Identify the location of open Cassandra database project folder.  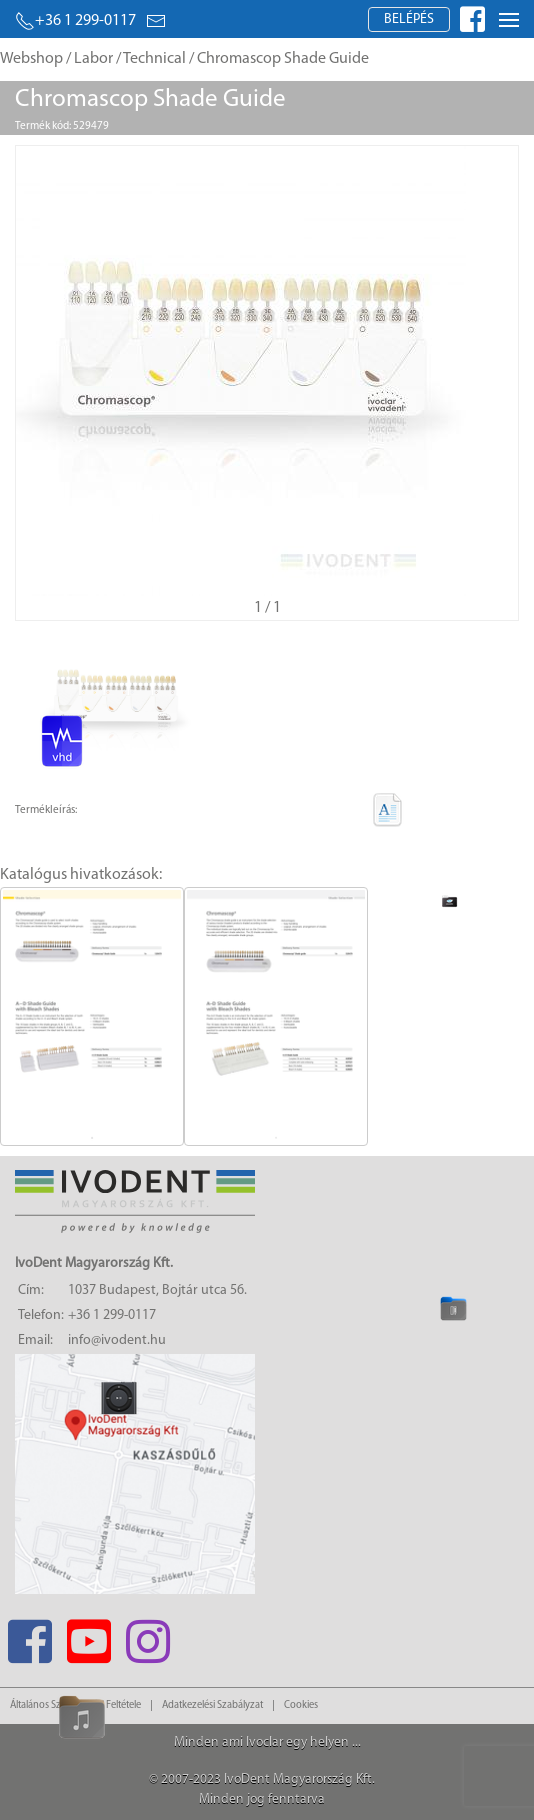
(449, 901).